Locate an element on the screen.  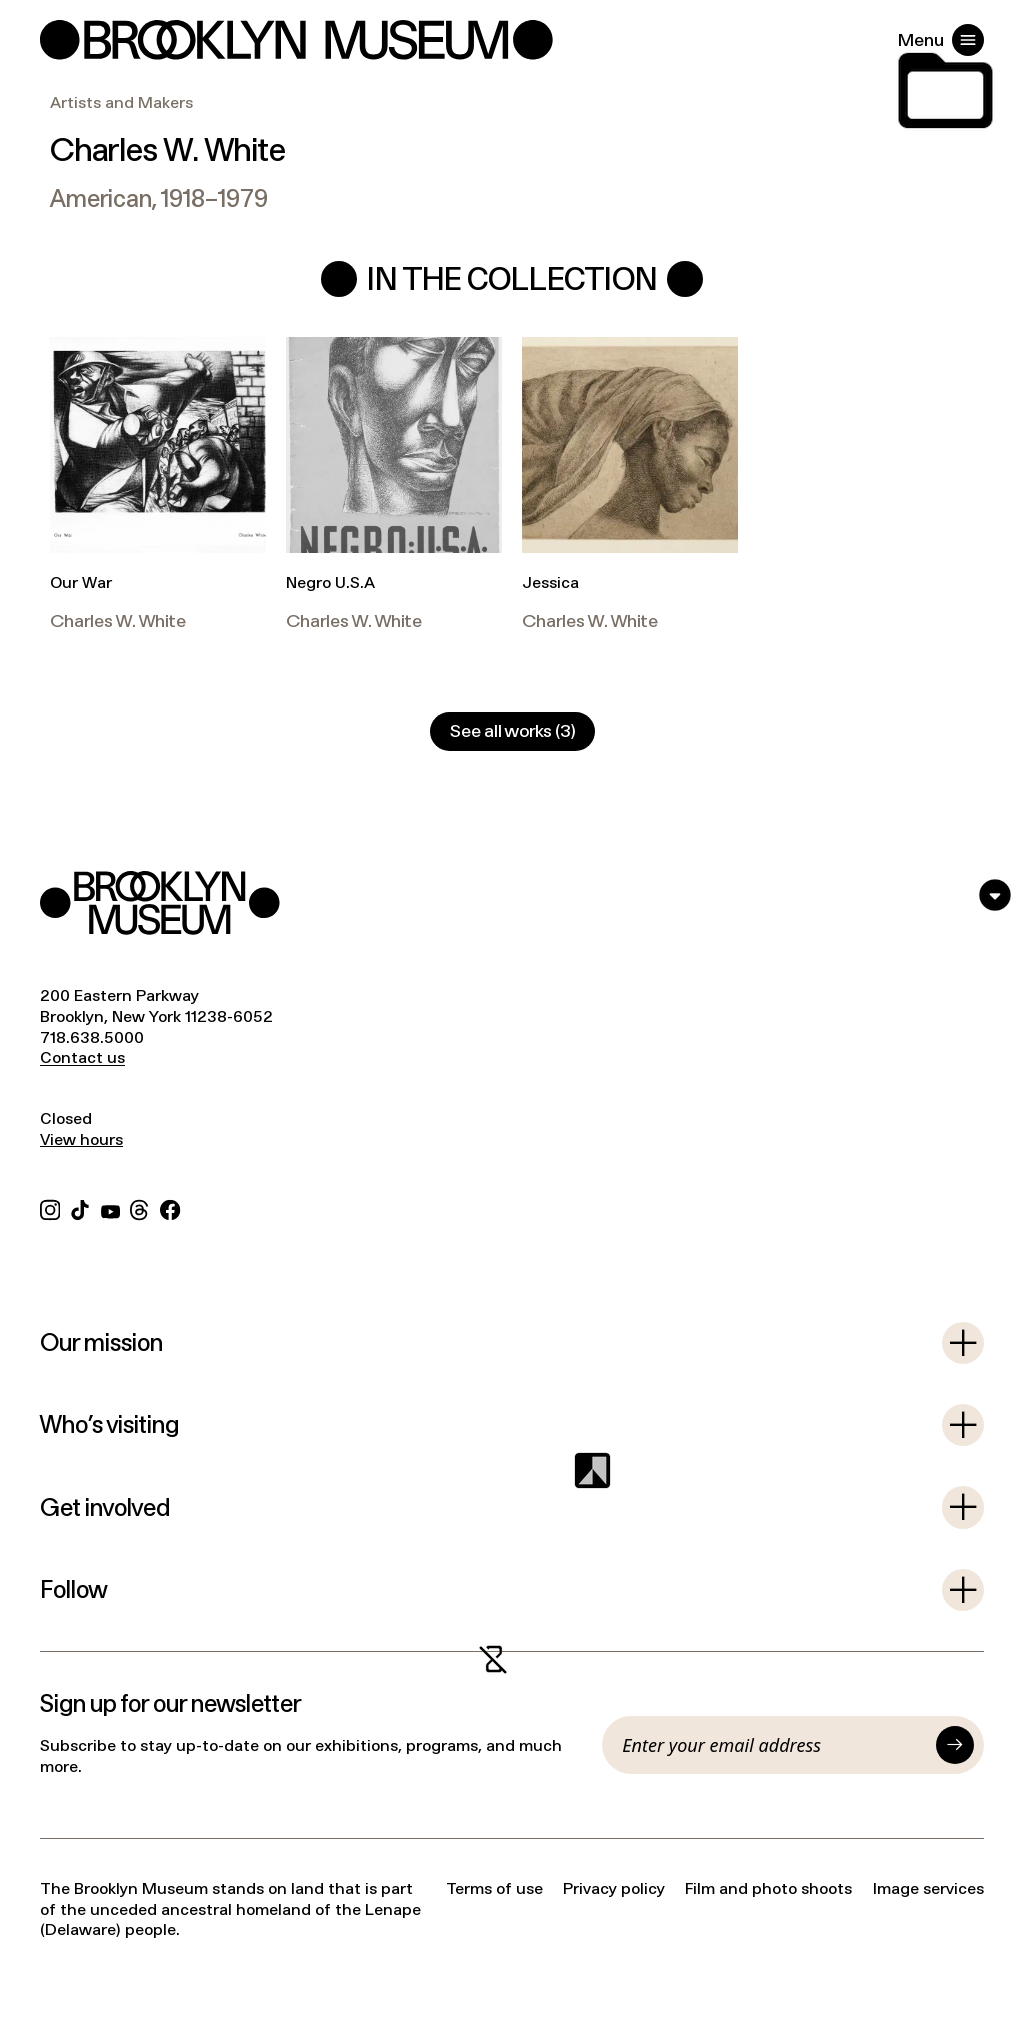
expand dropdown menu is located at coordinates (995, 895).